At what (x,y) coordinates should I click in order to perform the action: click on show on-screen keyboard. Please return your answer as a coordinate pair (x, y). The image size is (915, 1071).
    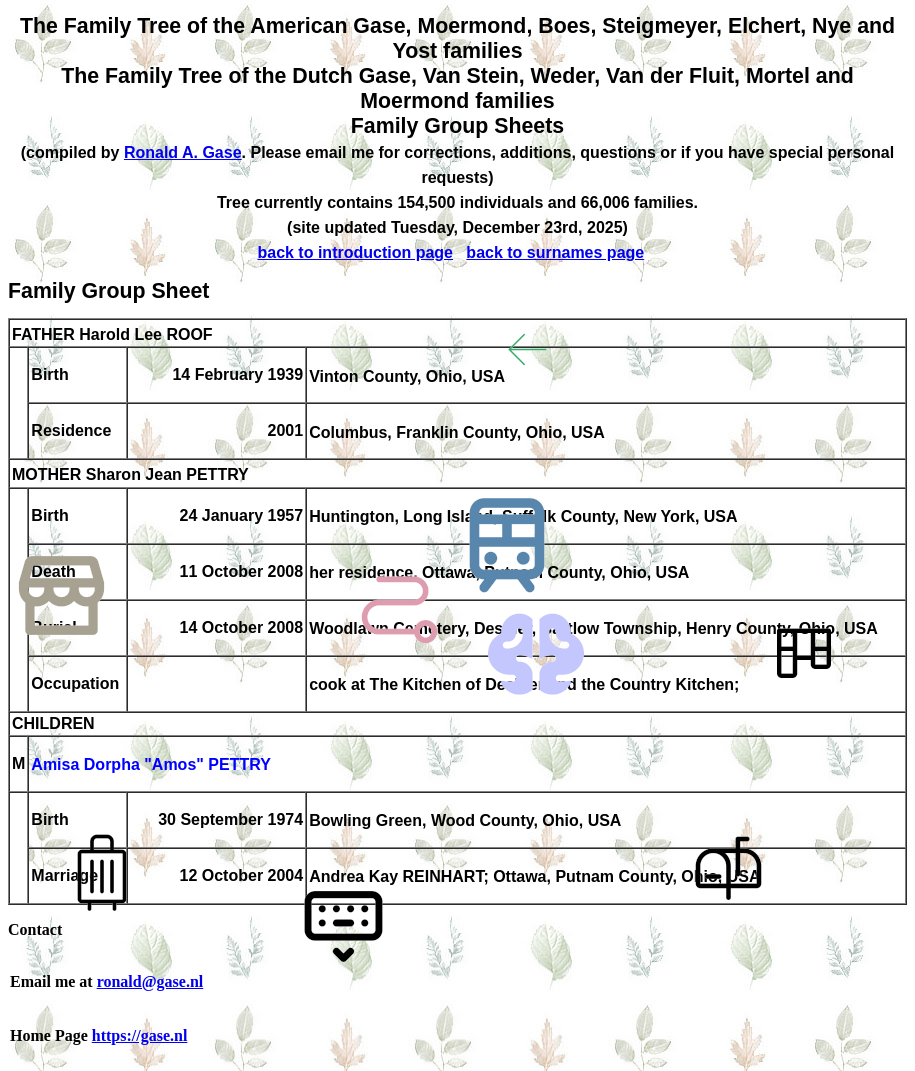
    Looking at the image, I should click on (343, 926).